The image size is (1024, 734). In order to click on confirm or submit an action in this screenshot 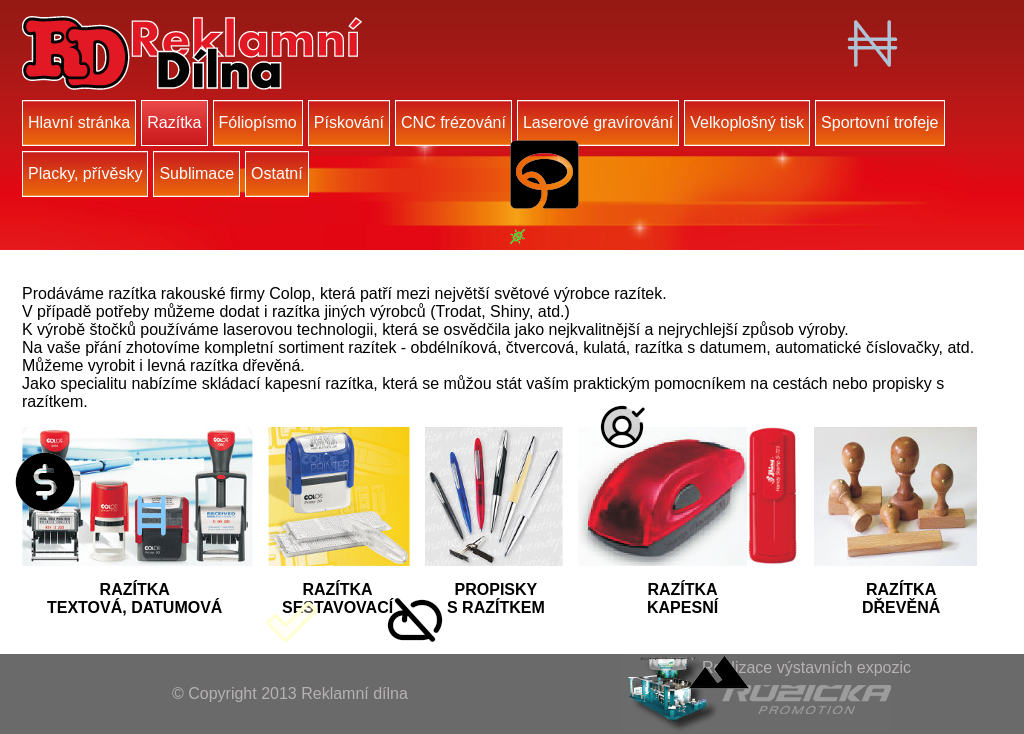, I will do `click(291, 621)`.